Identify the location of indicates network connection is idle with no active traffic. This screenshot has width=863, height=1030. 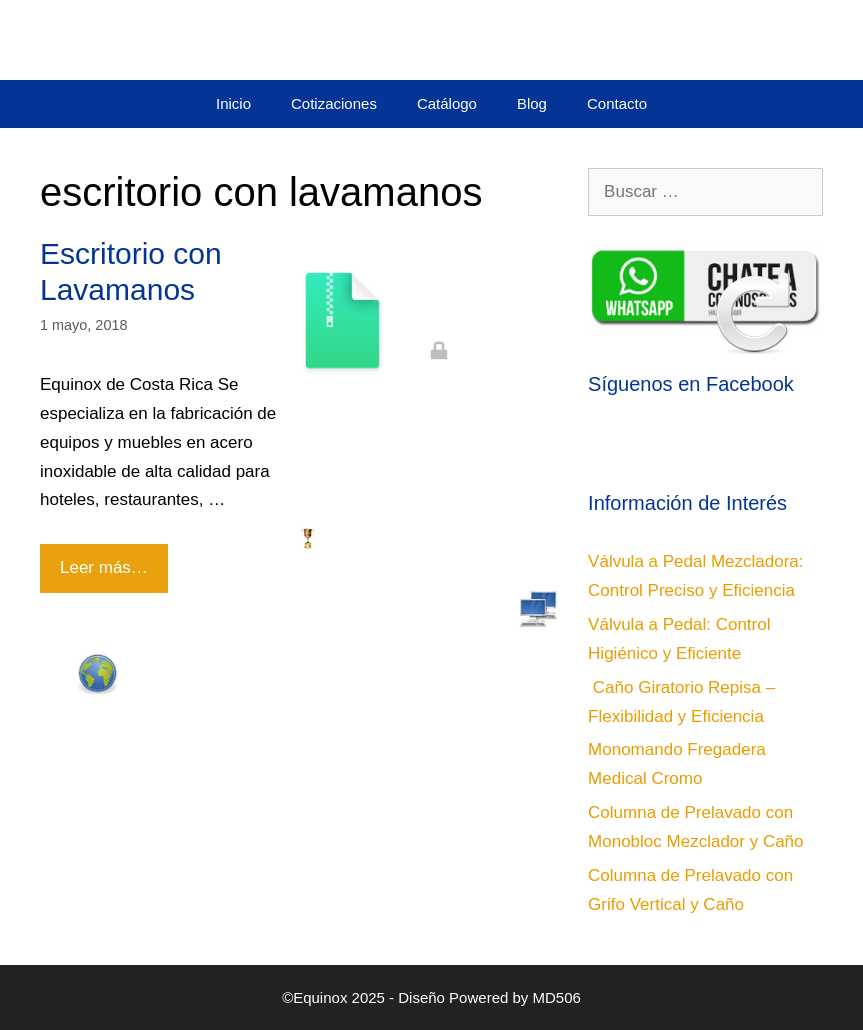
(538, 609).